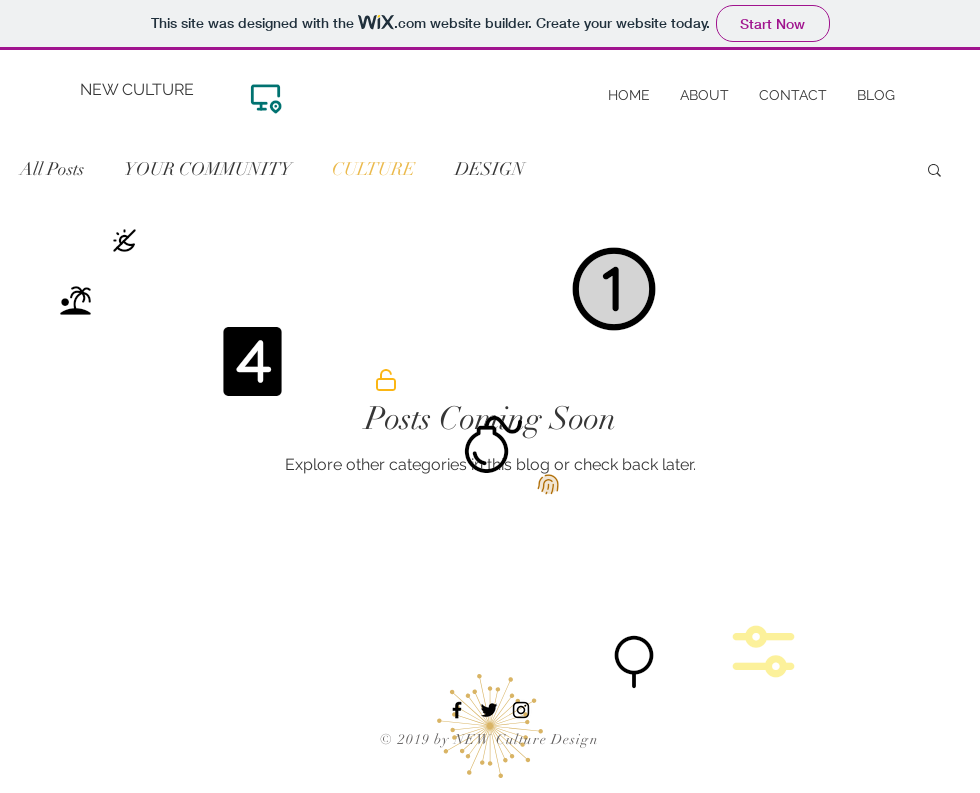 The image size is (980, 793). What do you see at coordinates (124, 240) in the screenshot?
I see `toggle between light and dark mode` at bounding box center [124, 240].